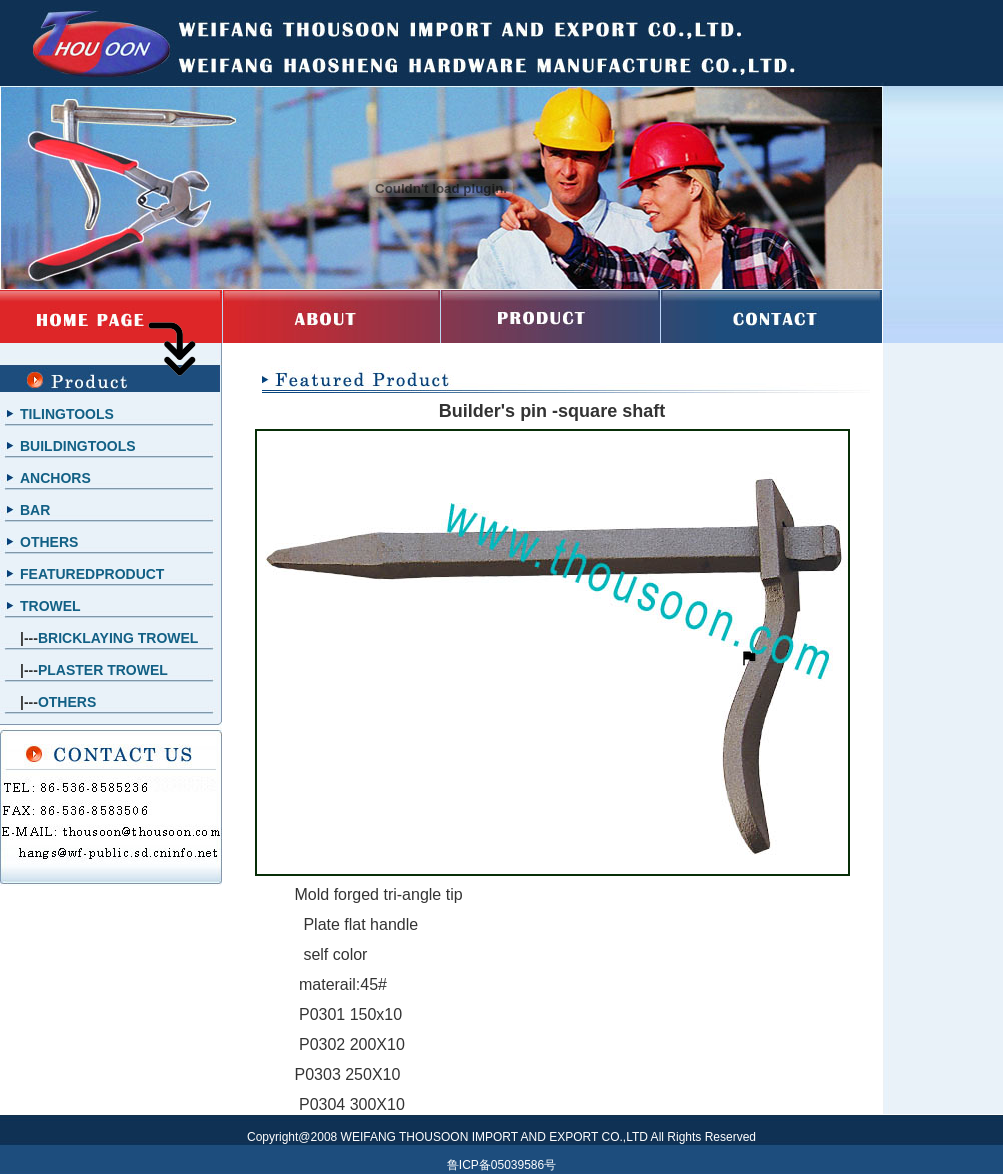 This screenshot has height=1174, width=1003. I want to click on flag or mark an item for review, so click(749, 658).